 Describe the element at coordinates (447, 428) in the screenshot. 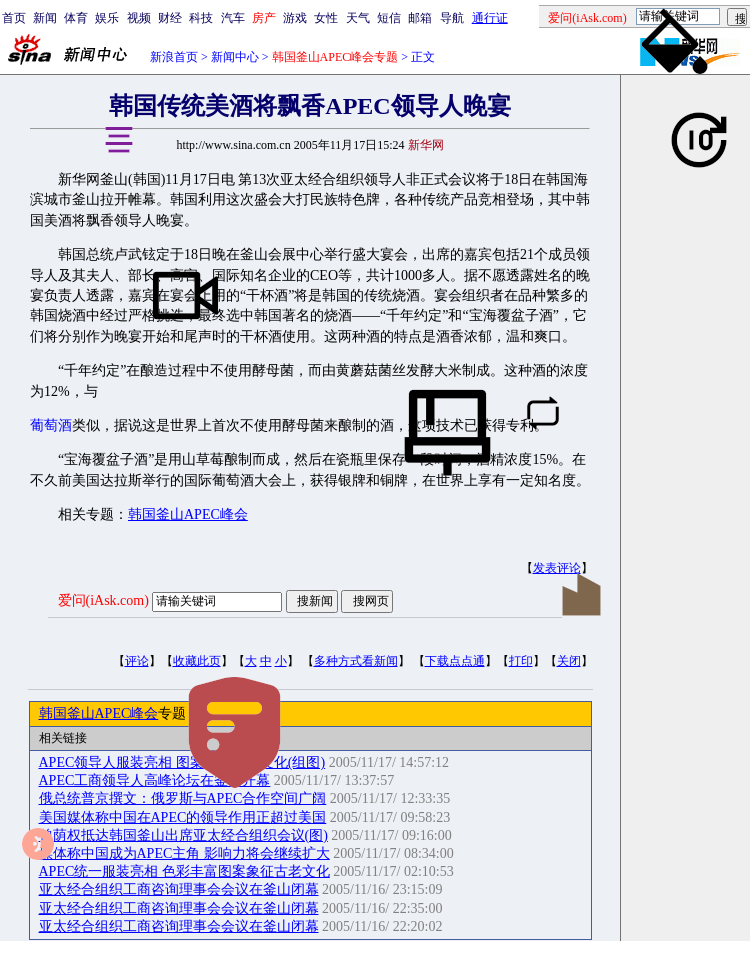

I see `access brush or painting tools` at that location.